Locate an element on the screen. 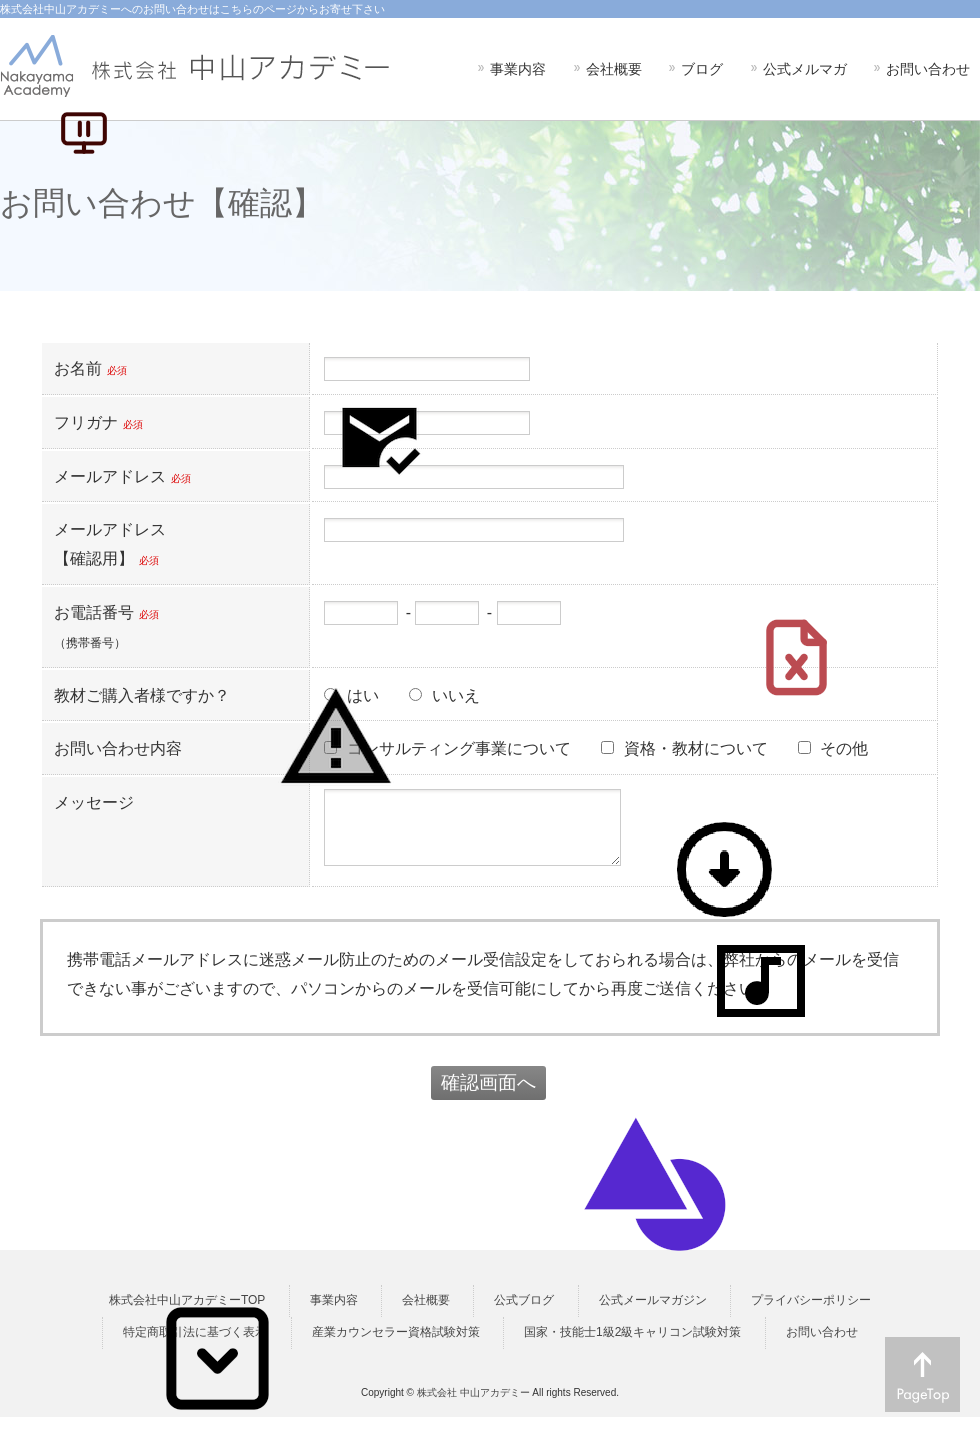  remove or delete a file is located at coordinates (796, 657).